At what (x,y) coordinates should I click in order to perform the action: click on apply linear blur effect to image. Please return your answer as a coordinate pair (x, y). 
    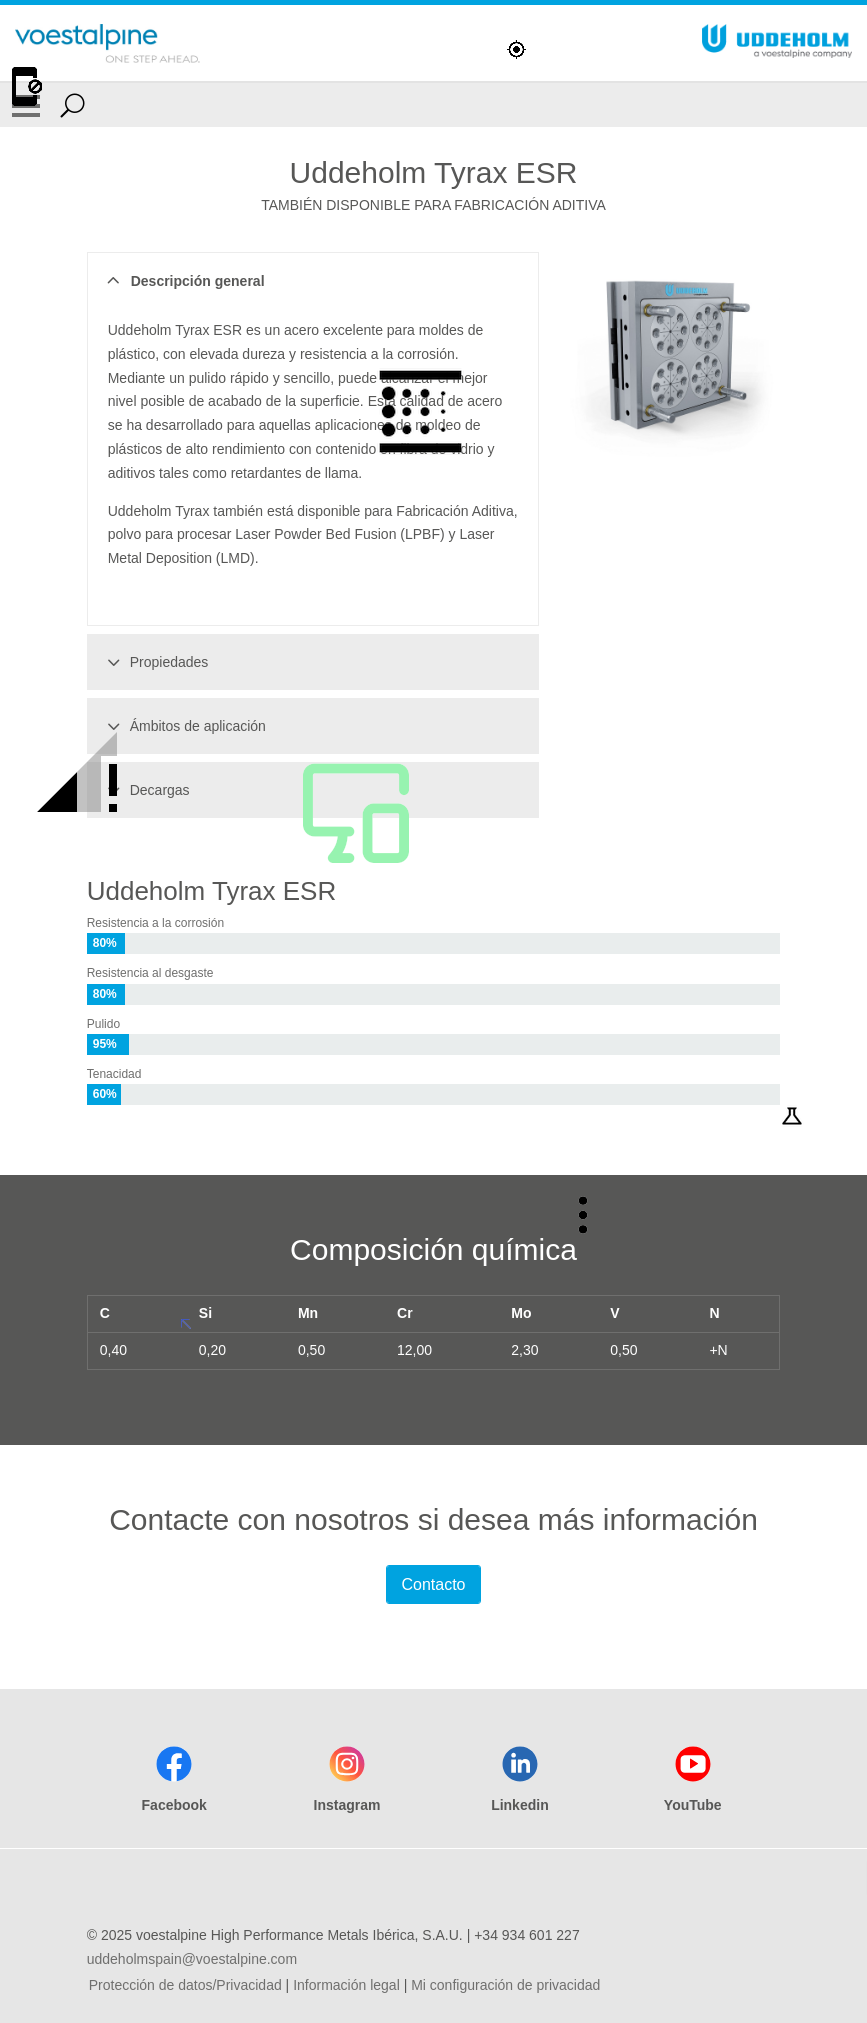
    Looking at the image, I should click on (420, 411).